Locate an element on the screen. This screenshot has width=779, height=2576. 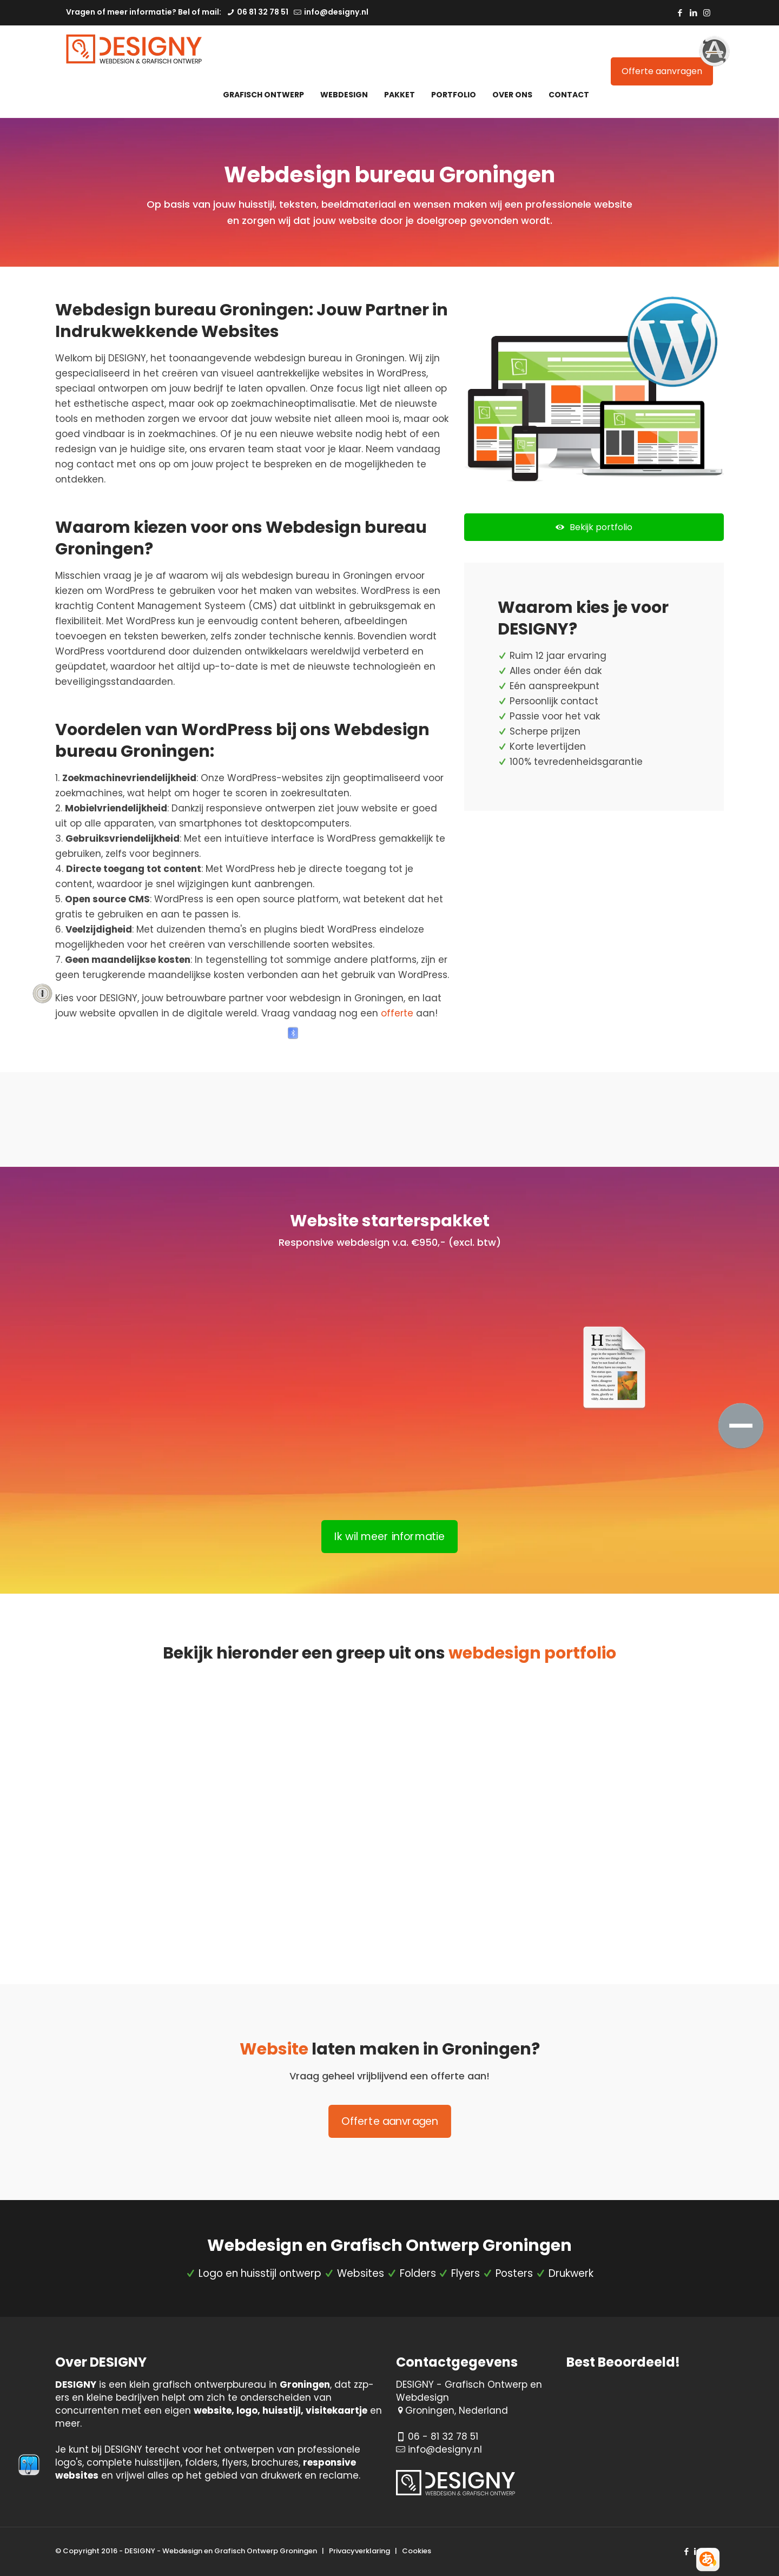
access bluetooth settings is located at coordinates (293, 1033).